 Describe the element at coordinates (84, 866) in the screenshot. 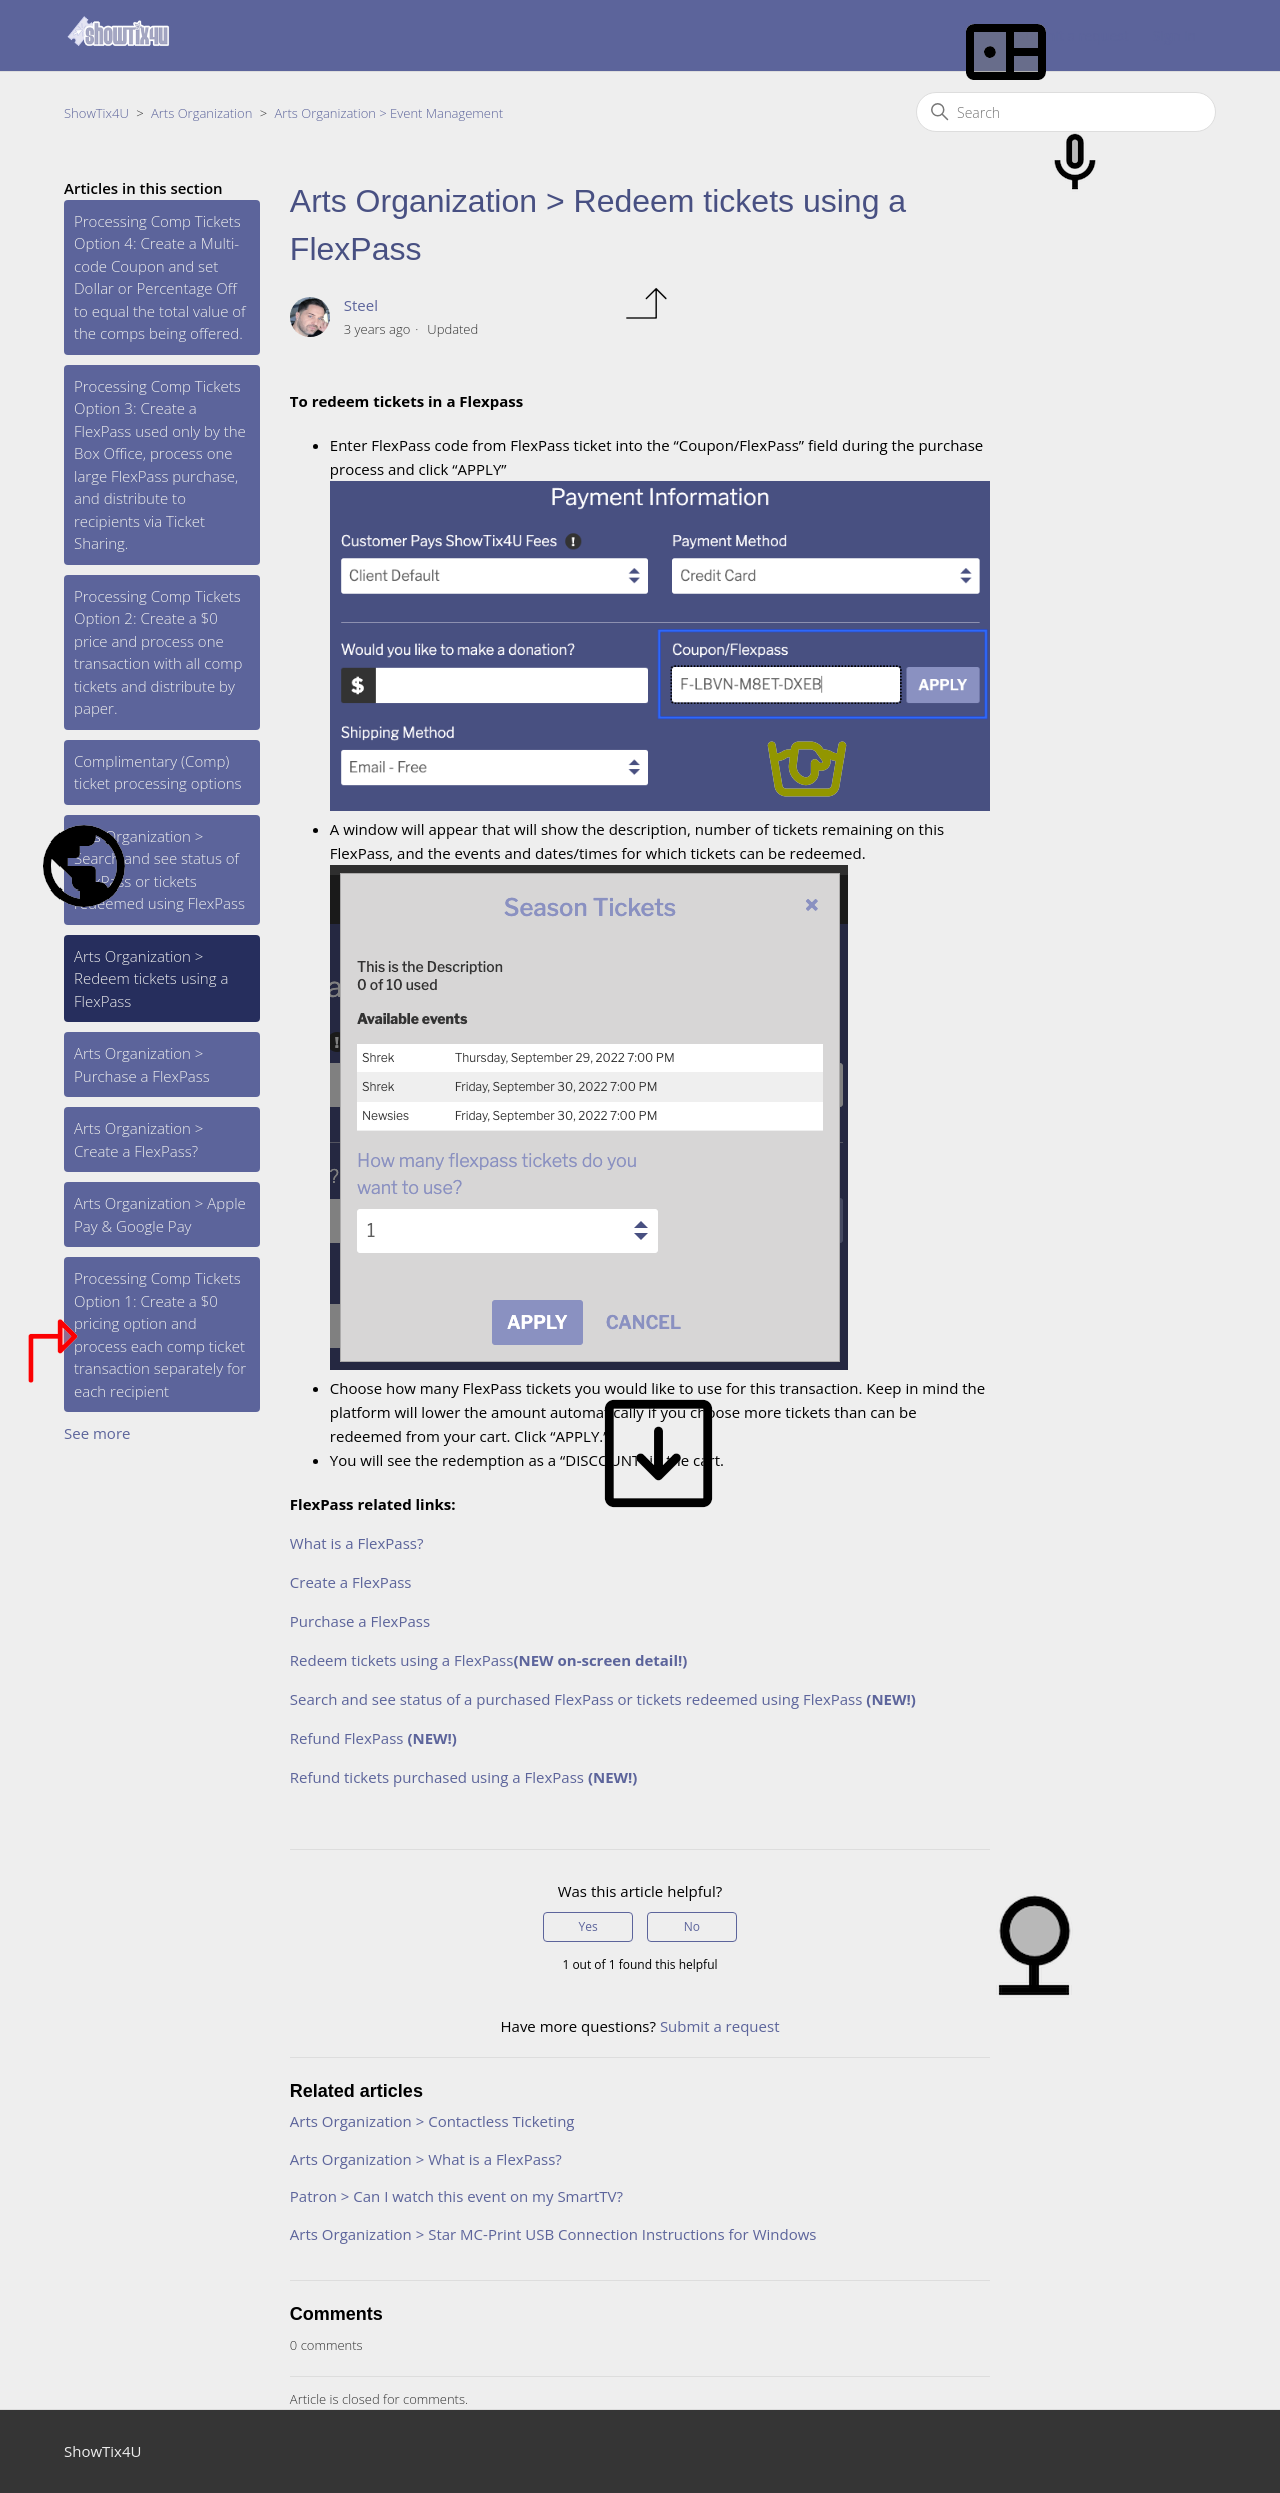

I see `access public or global content` at that location.